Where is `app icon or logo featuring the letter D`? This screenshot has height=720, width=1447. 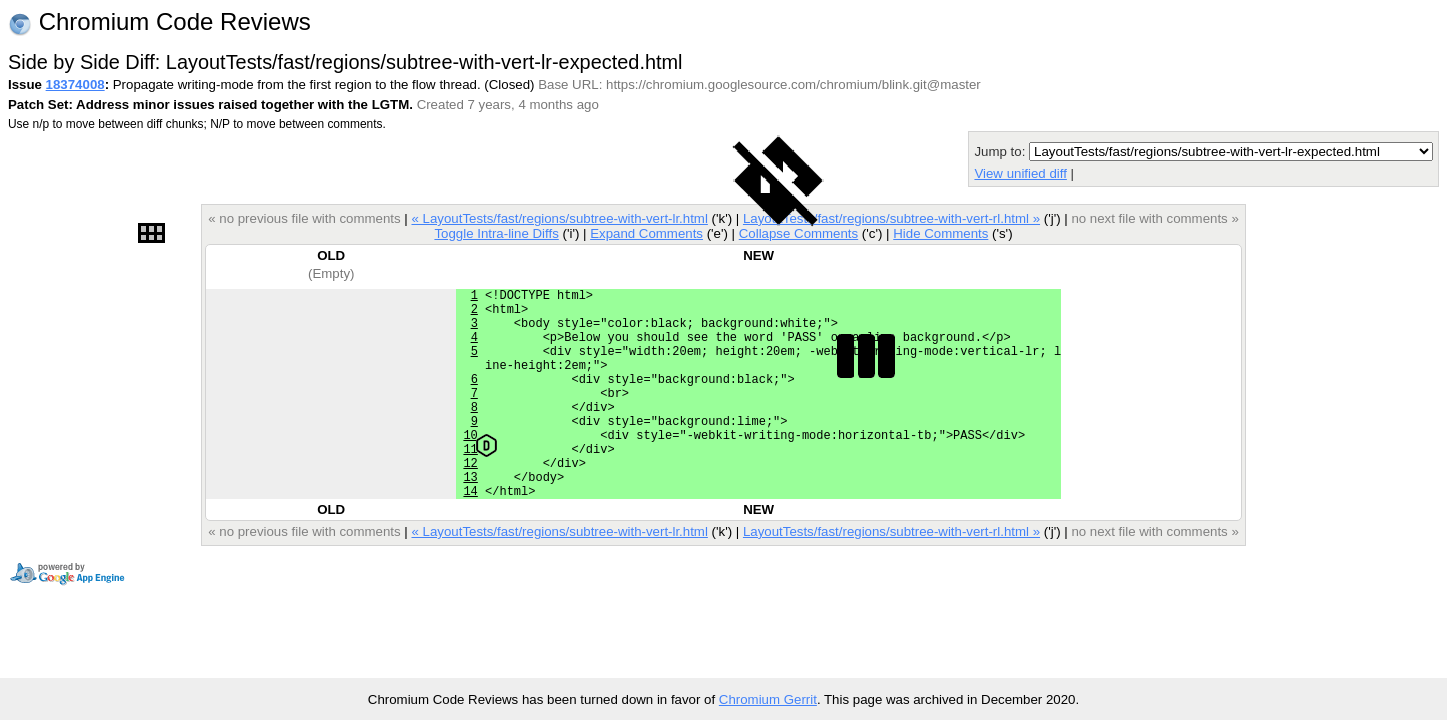
app icon or logo featuring the letter D is located at coordinates (486, 445).